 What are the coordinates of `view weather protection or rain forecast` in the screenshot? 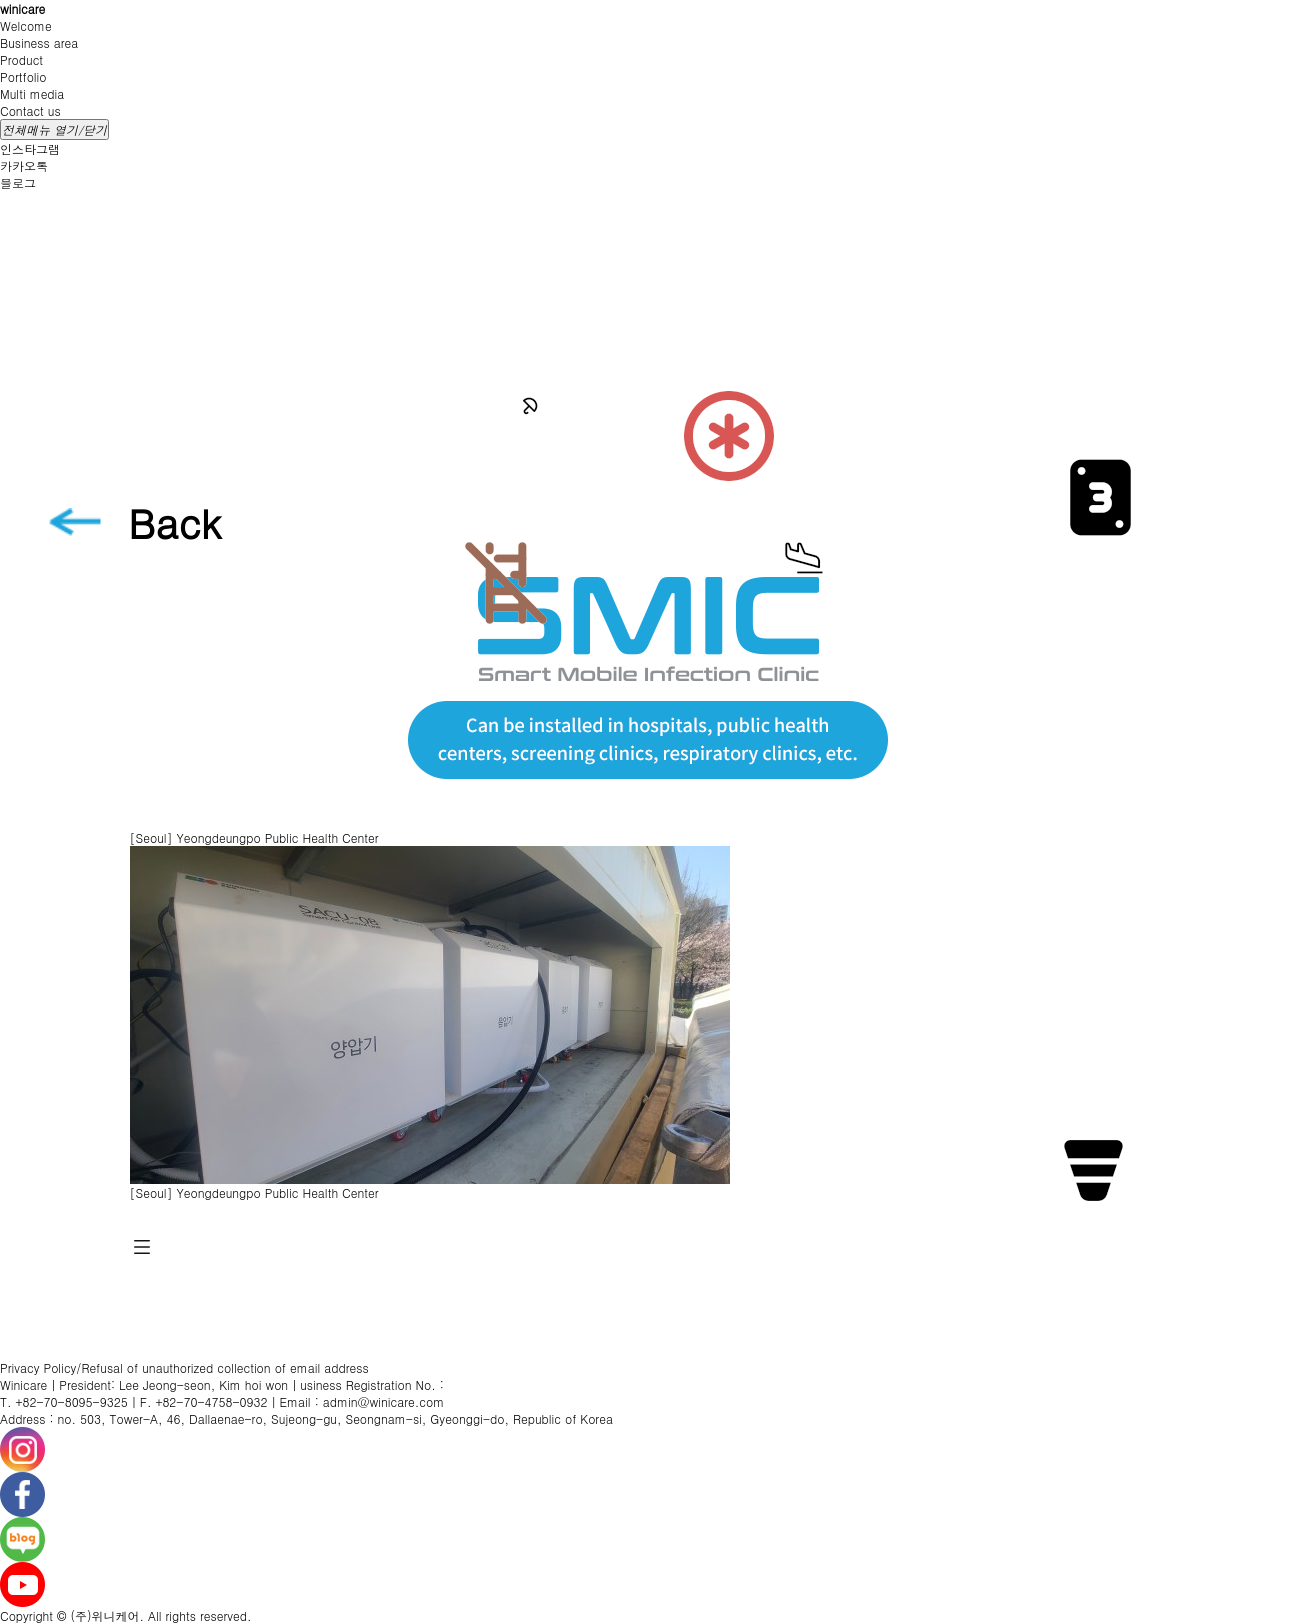 It's located at (530, 405).